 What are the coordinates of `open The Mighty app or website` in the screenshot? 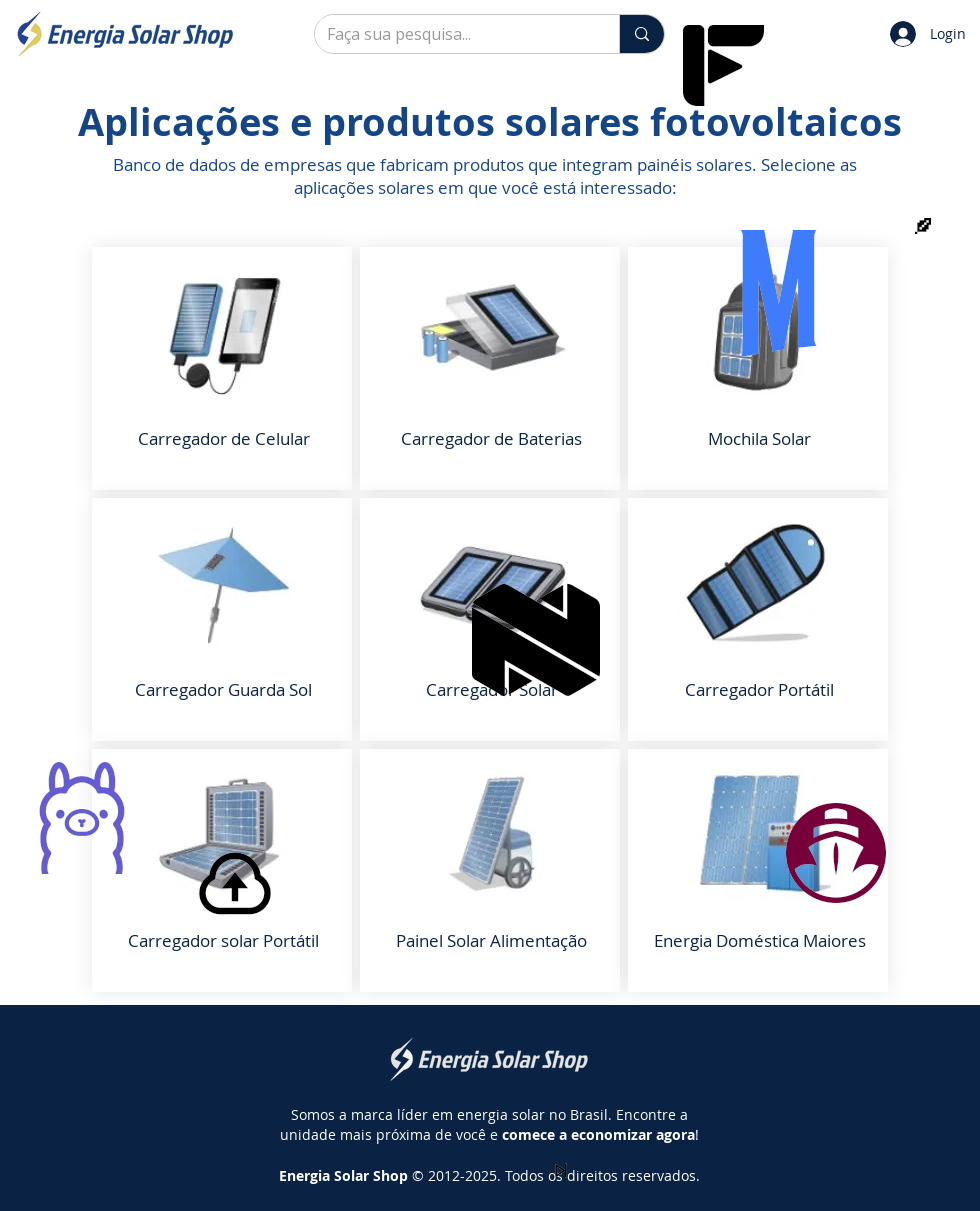 It's located at (778, 293).